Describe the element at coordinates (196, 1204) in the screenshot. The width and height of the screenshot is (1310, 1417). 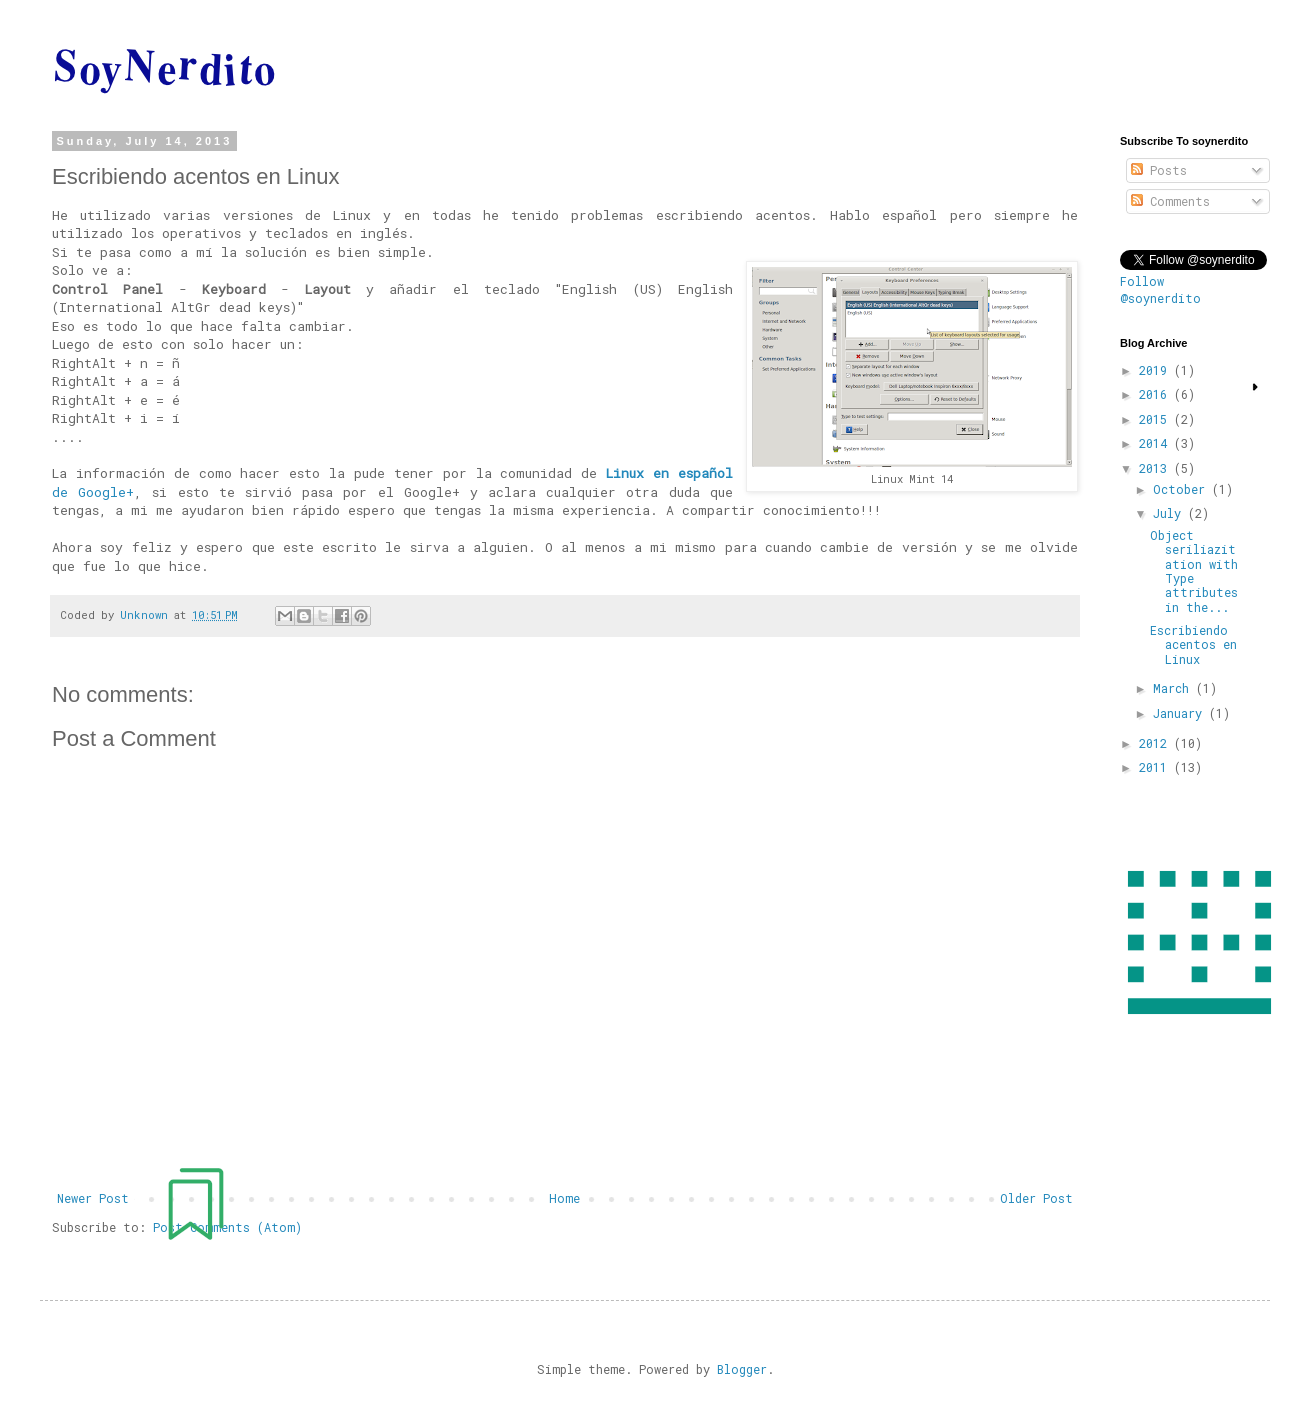
I see `view your saved bookmarks` at that location.